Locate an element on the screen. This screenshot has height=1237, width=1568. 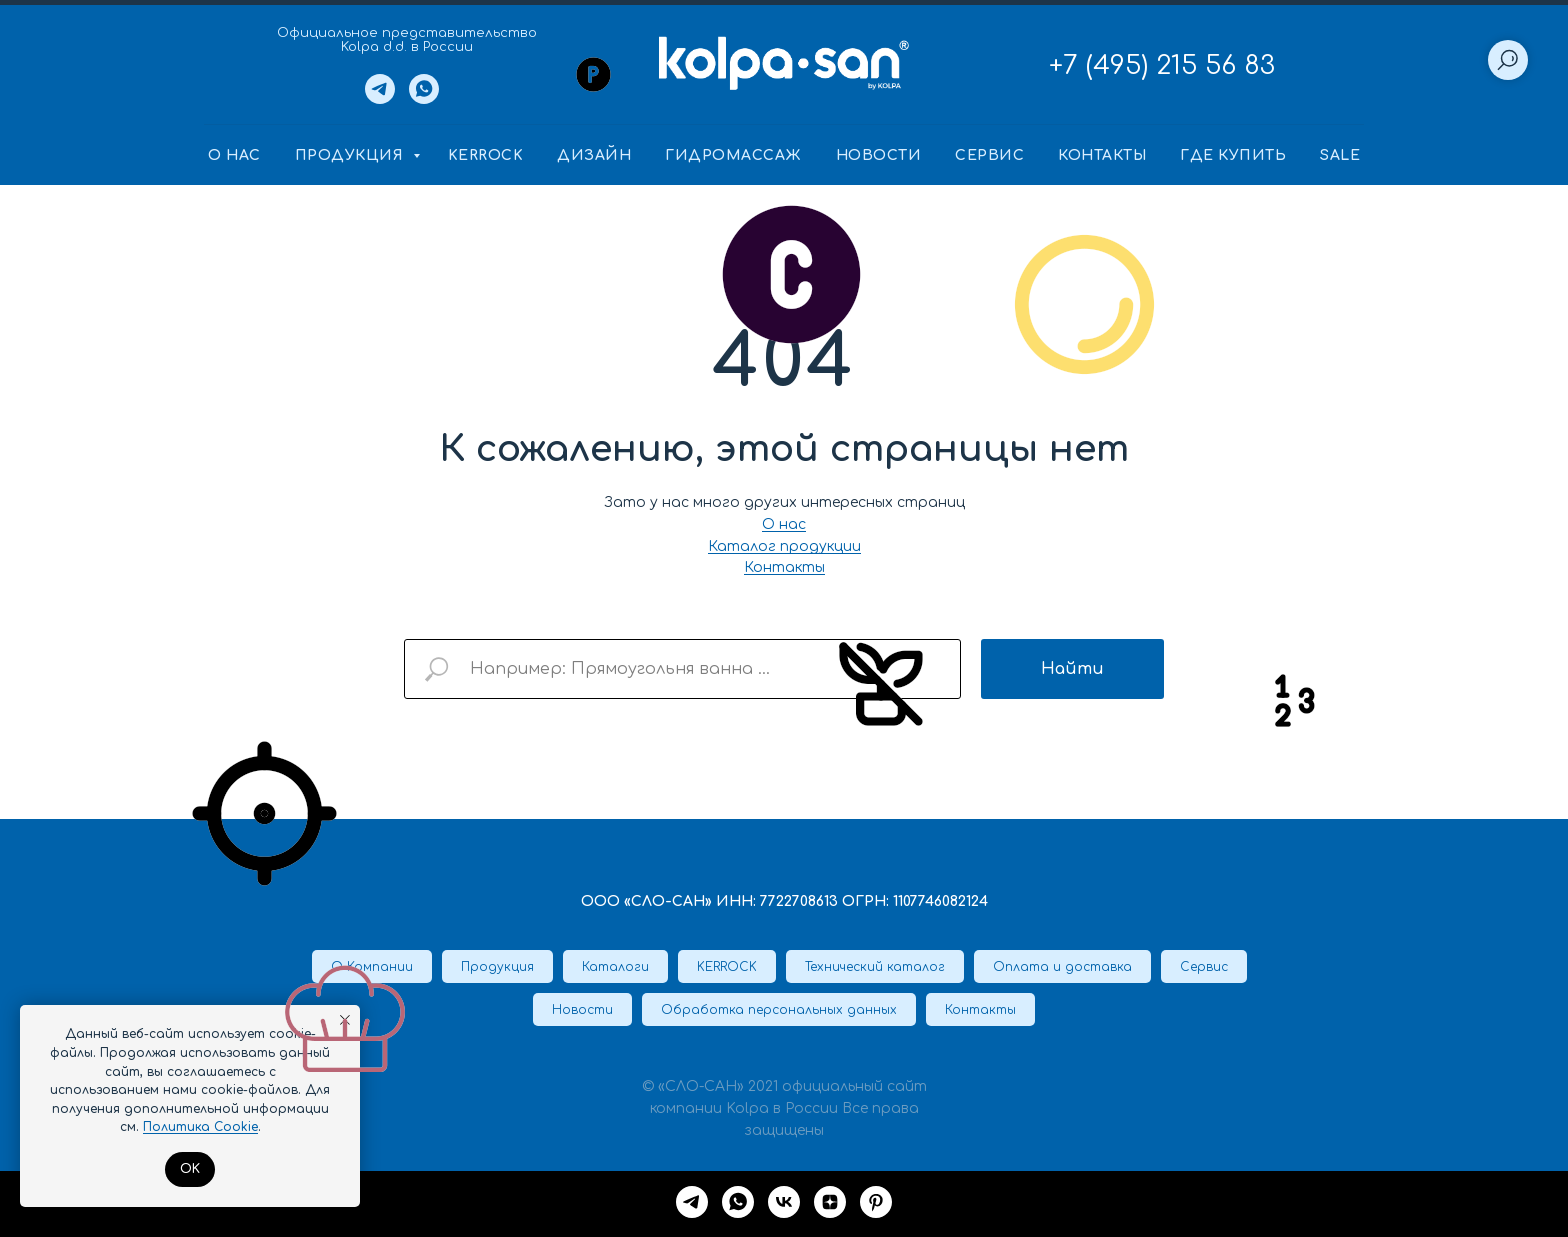
apply inner shadow effect to bottom-right corner is located at coordinates (1084, 304).